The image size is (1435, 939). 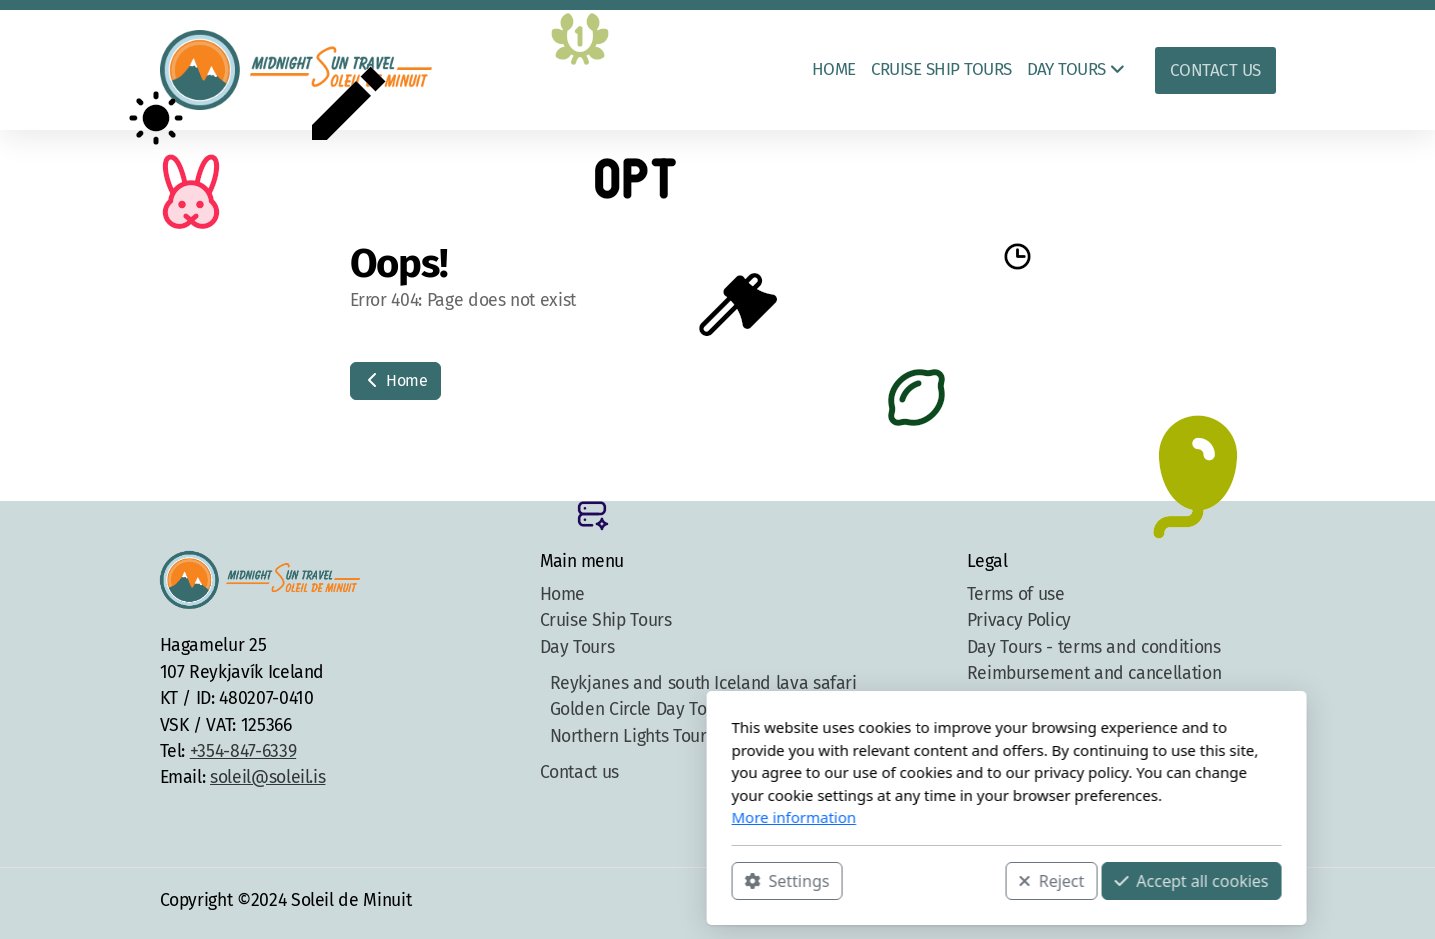 What do you see at coordinates (916, 397) in the screenshot?
I see `indicates fresh or organic content` at bounding box center [916, 397].